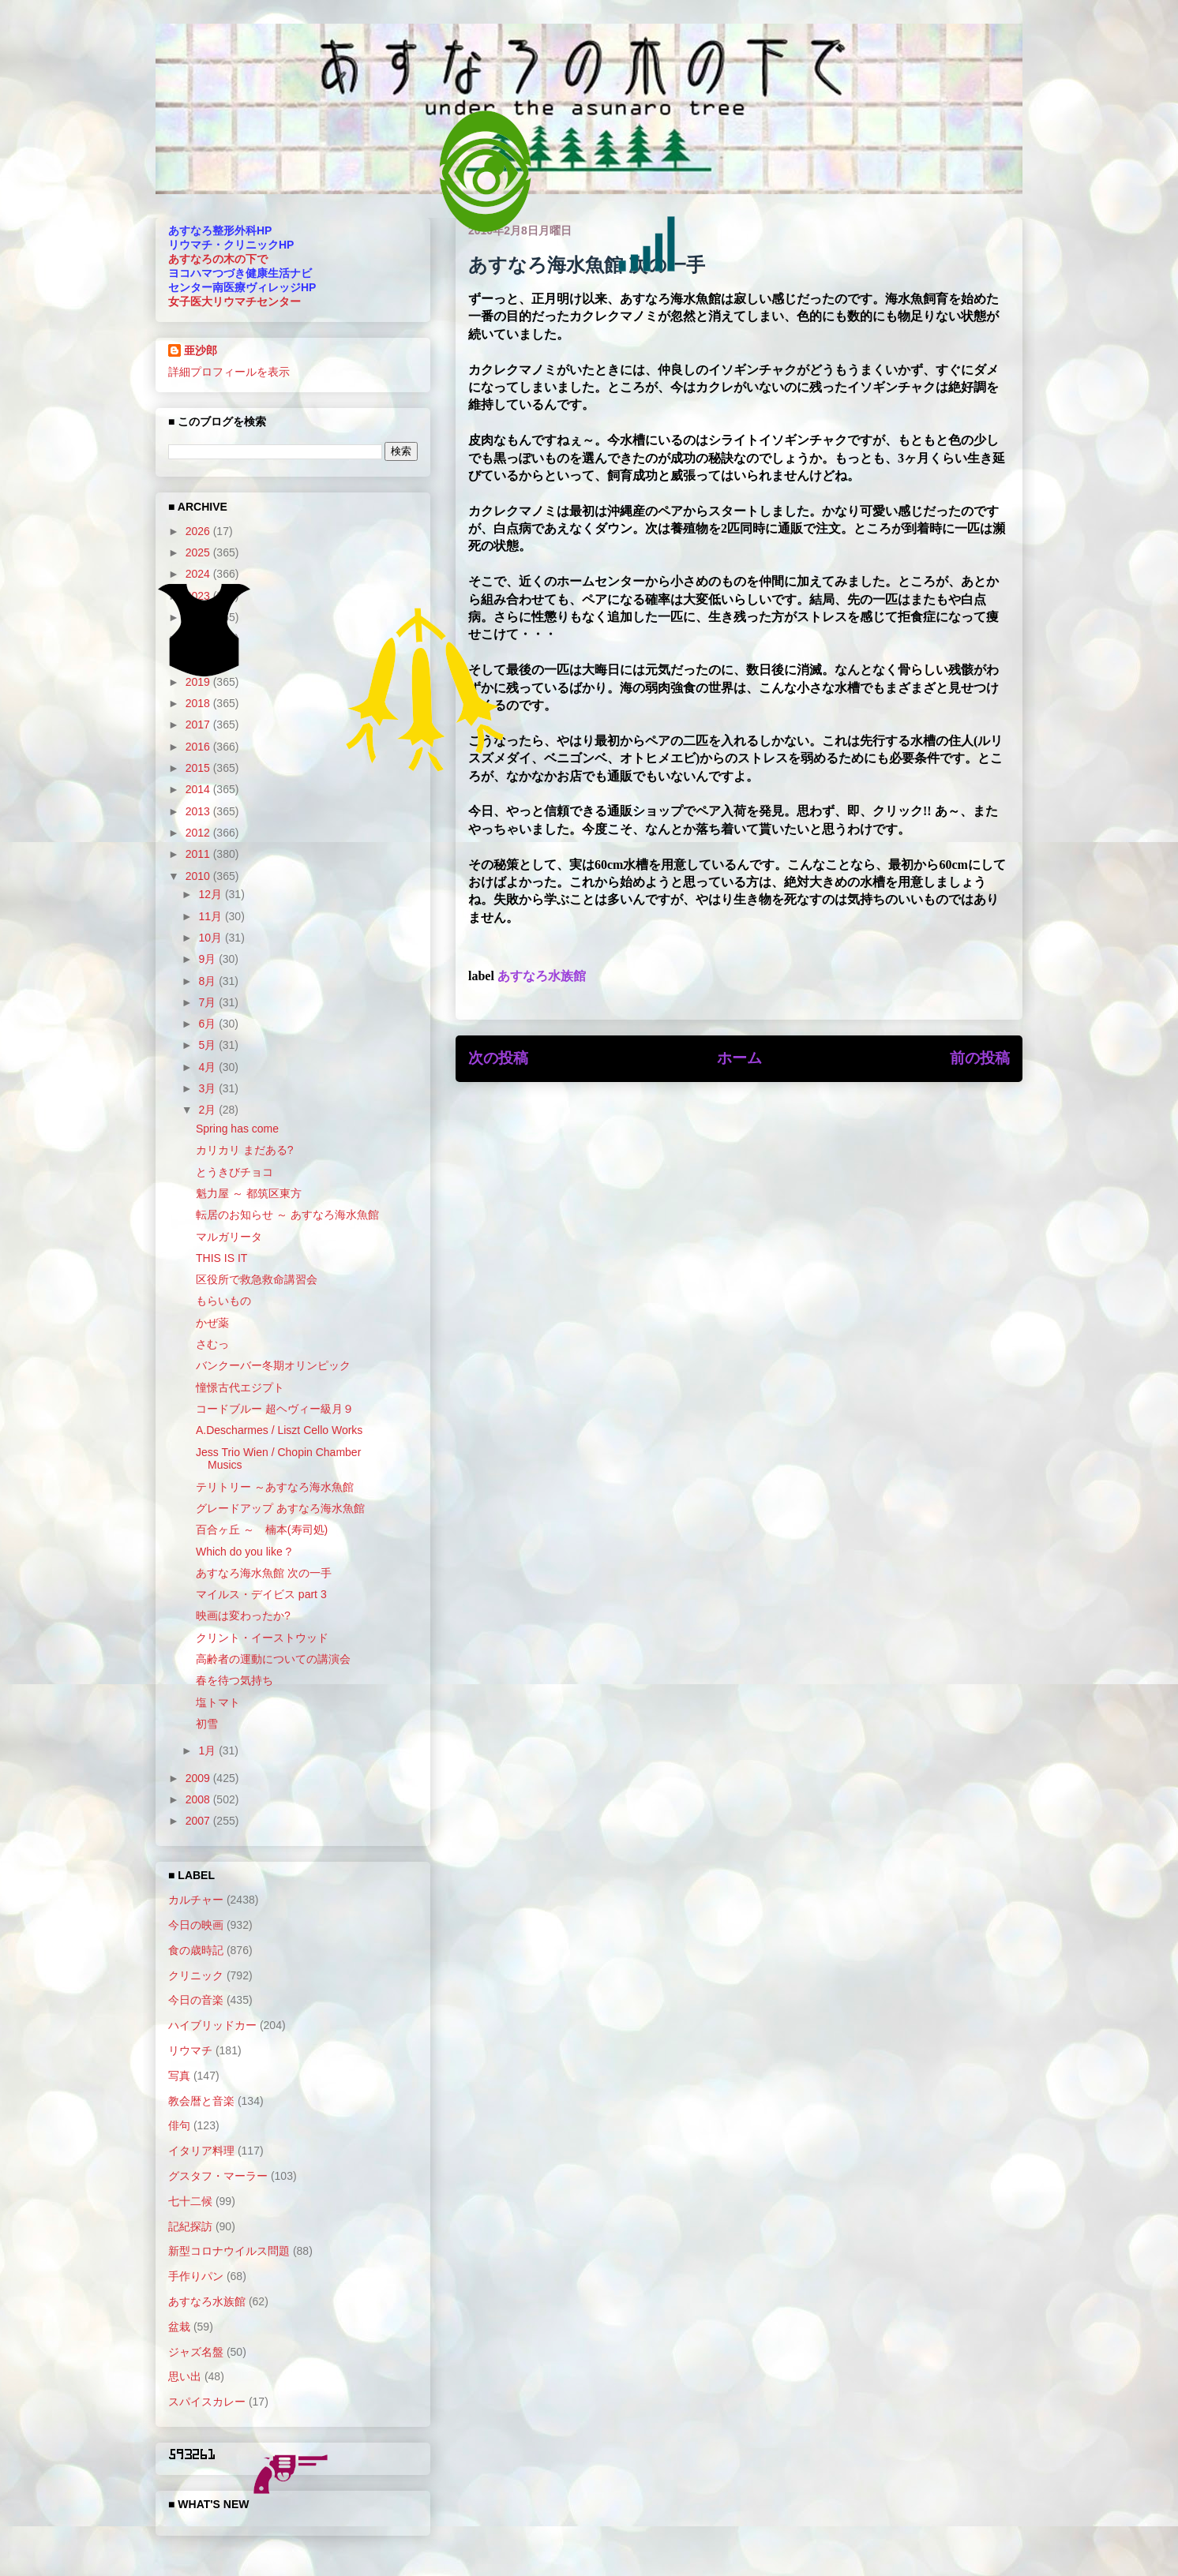 This screenshot has height=2576, width=1178. What do you see at coordinates (291, 2474) in the screenshot?
I see `select revolver weapon in game inventory` at bounding box center [291, 2474].